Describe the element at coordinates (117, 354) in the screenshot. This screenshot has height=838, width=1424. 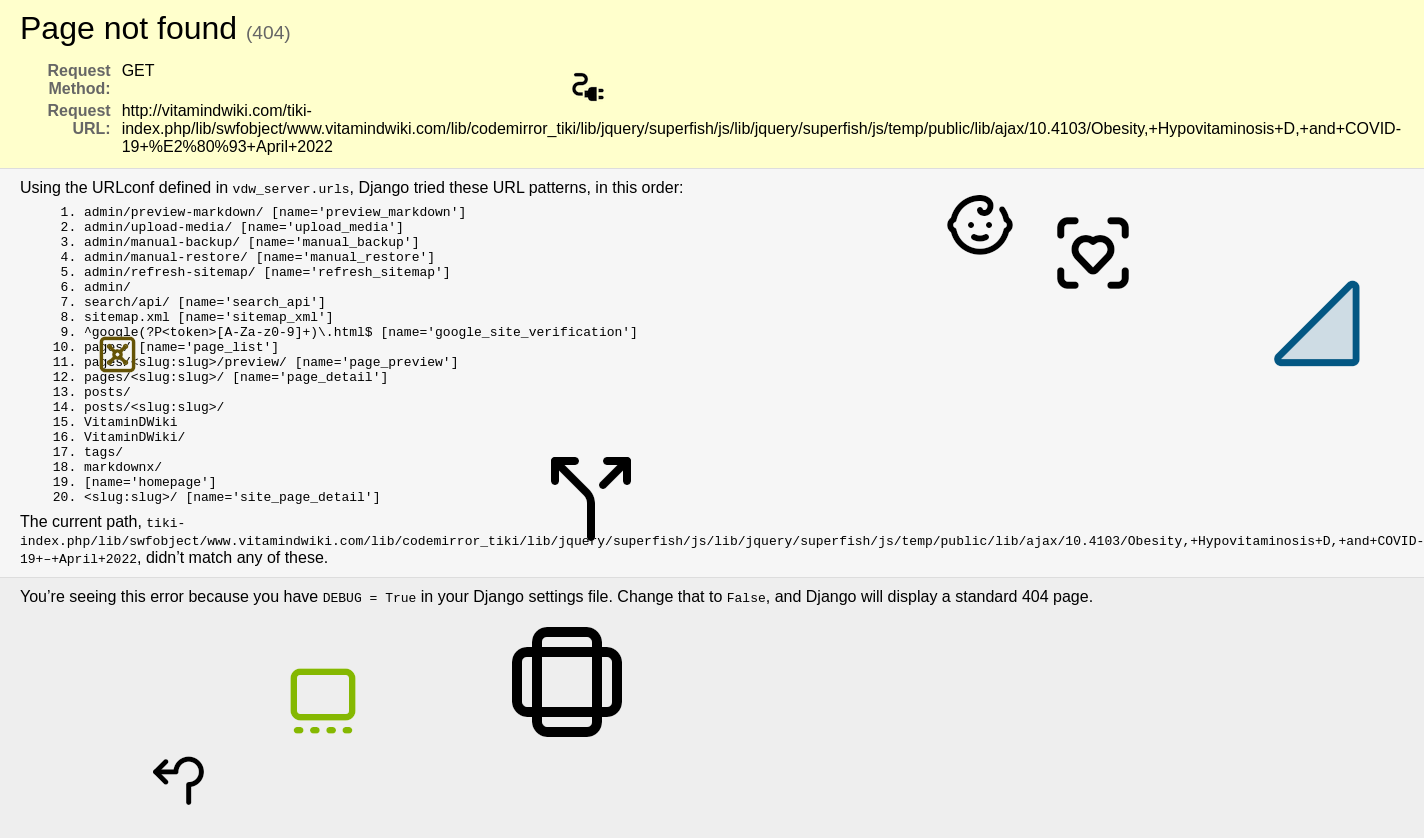
I see `access secure storage or vault` at that location.